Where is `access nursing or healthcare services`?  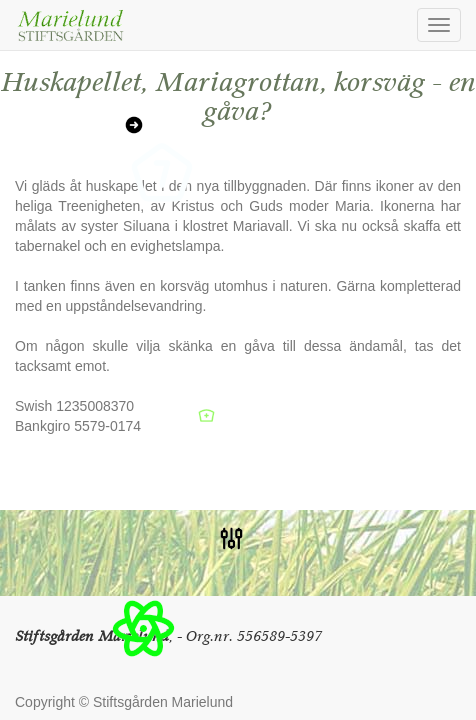 access nursing or healthcare services is located at coordinates (206, 415).